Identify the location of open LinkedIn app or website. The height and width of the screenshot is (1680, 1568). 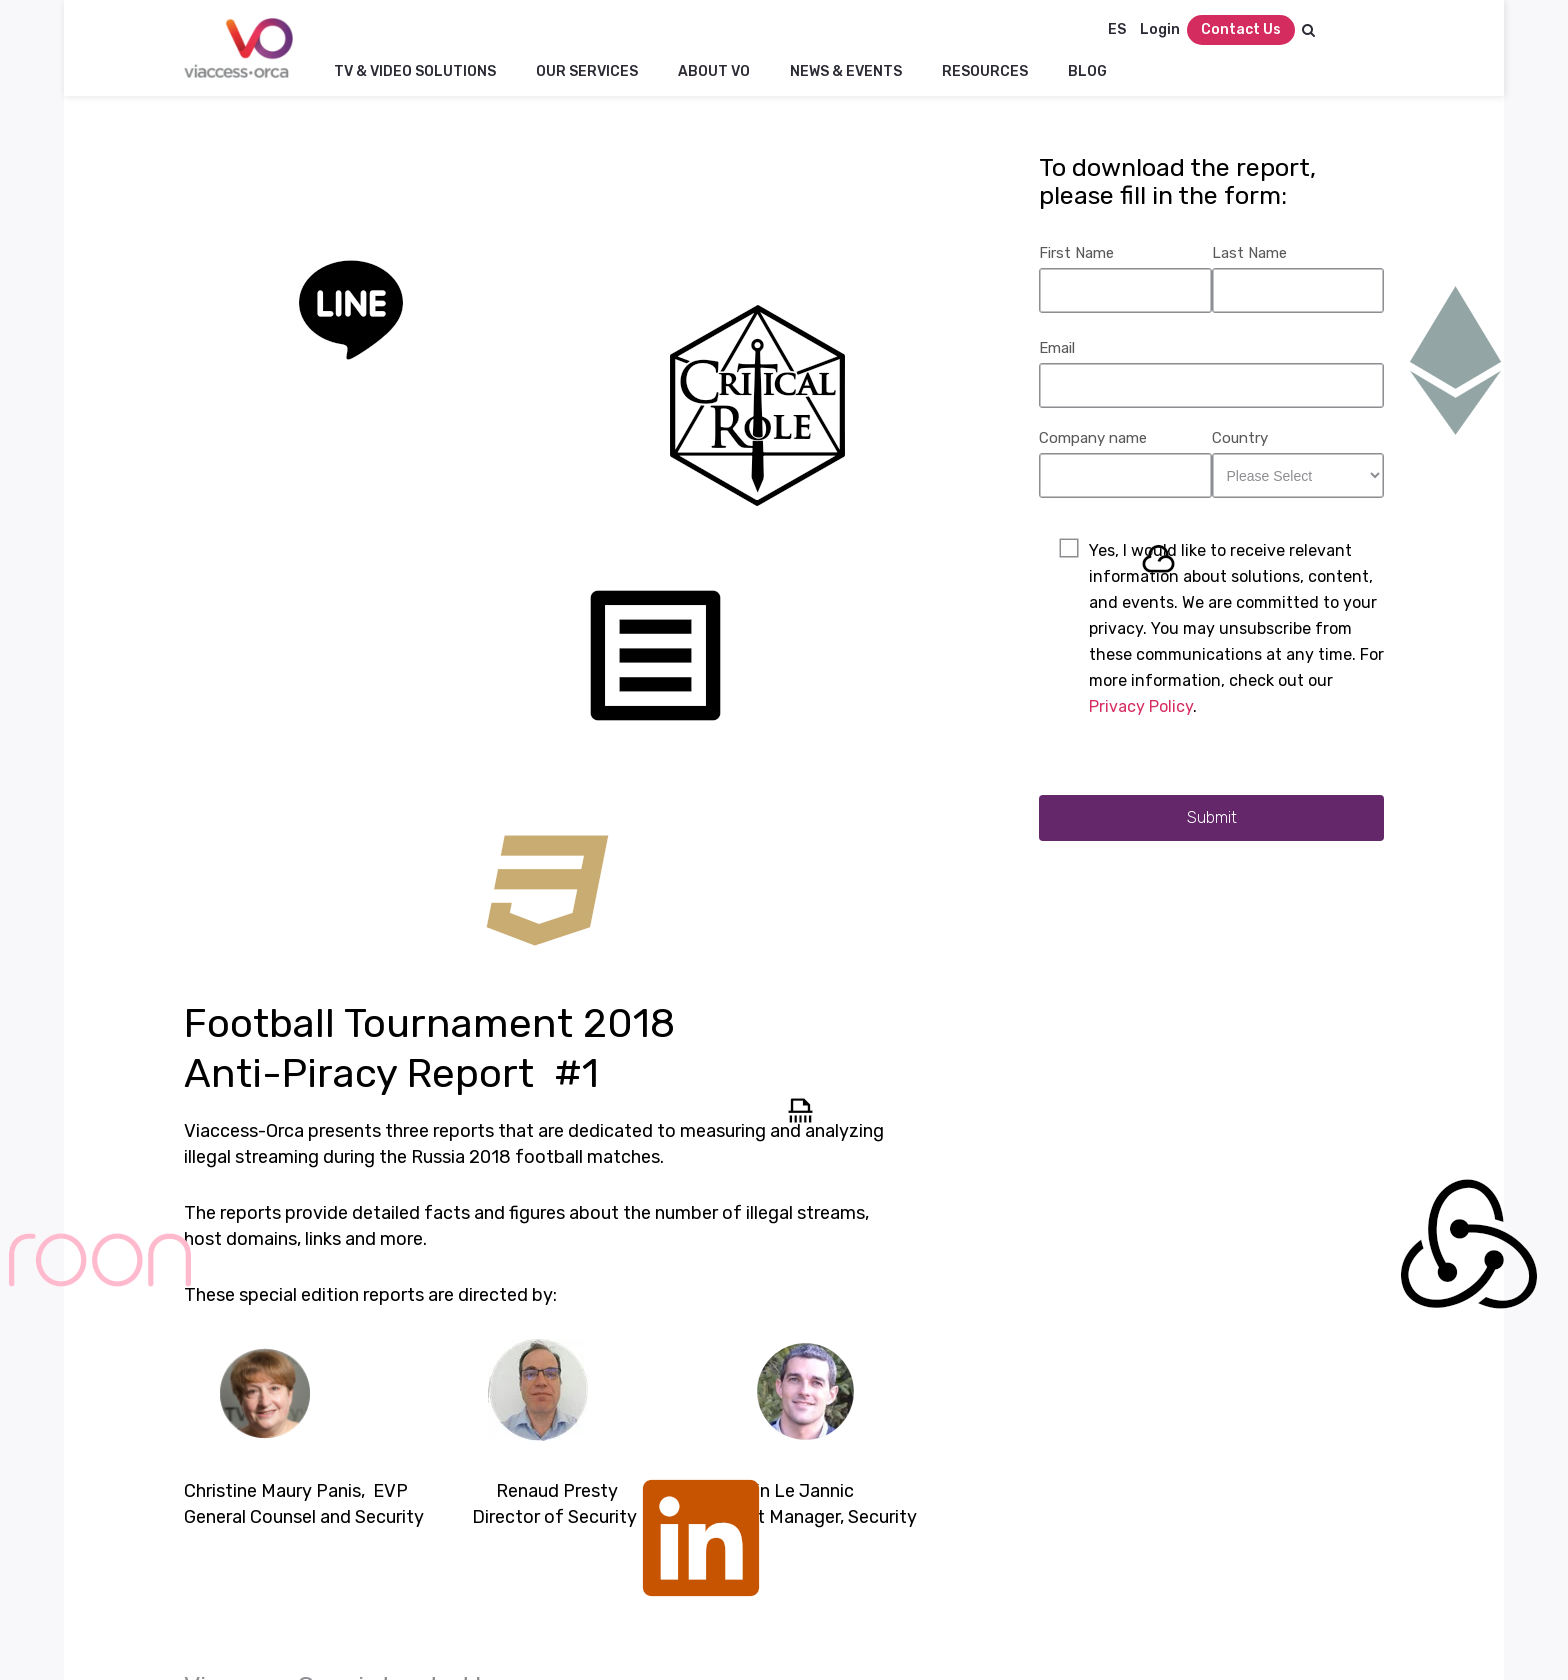
(701, 1538).